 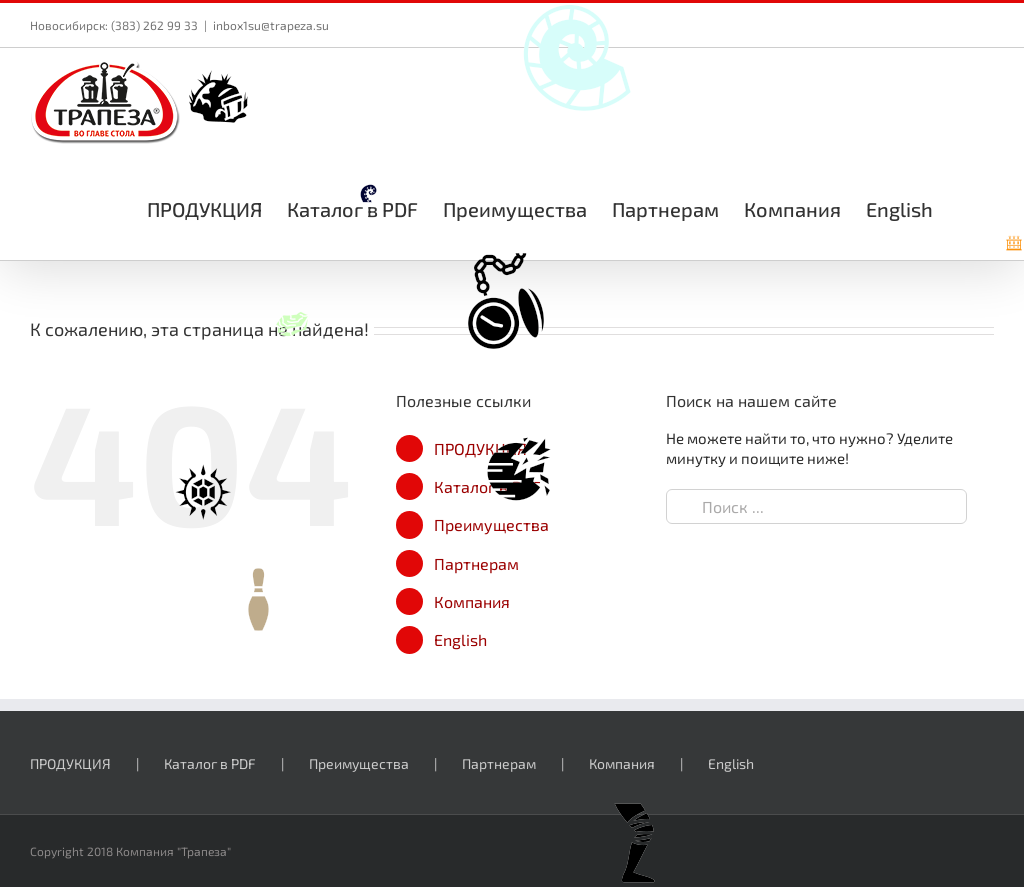 What do you see at coordinates (292, 324) in the screenshot?
I see `indicates seafood or shellfish category` at bounding box center [292, 324].